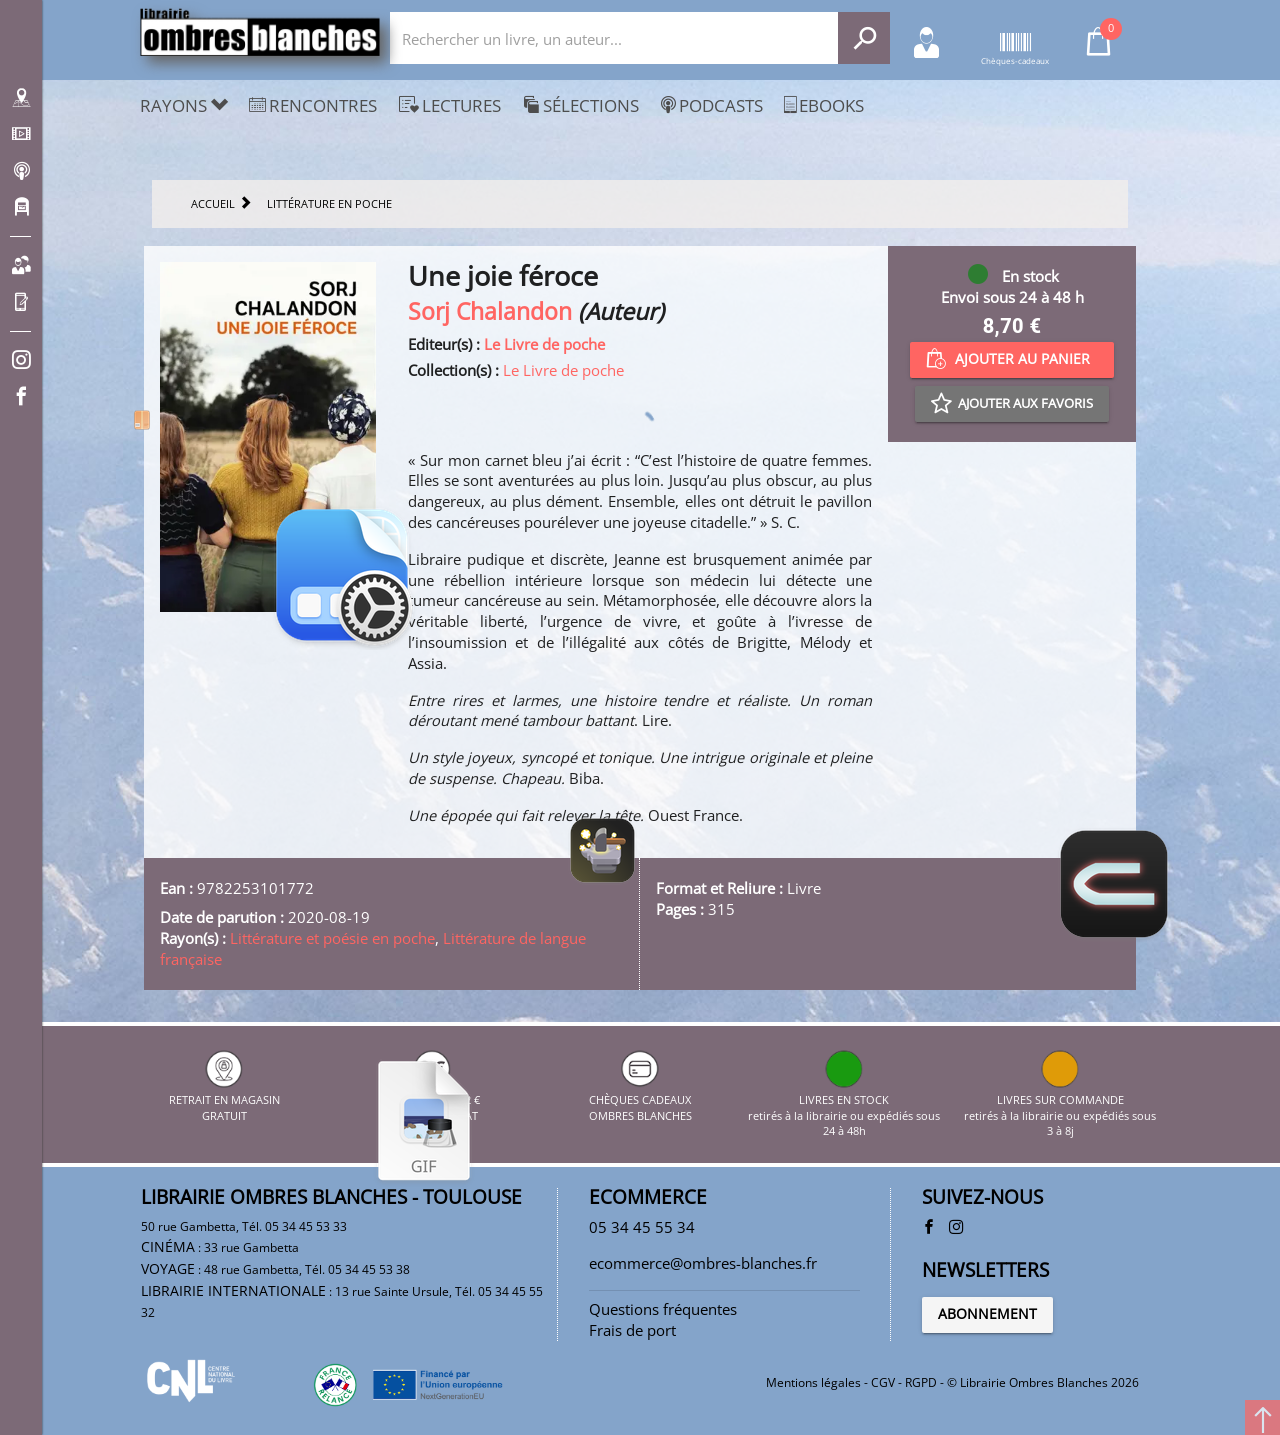 The height and width of the screenshot is (1435, 1280). I want to click on install a new application or software package, so click(142, 420).